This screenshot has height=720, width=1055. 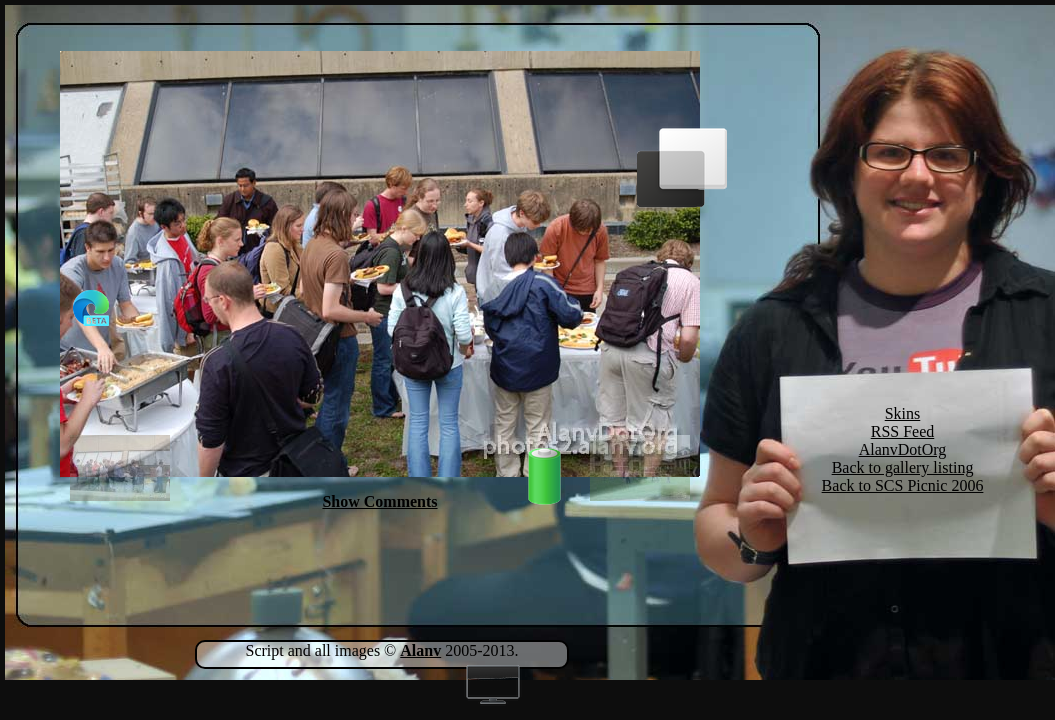 What do you see at coordinates (682, 170) in the screenshot?
I see `open task view to see all open windows` at bounding box center [682, 170].